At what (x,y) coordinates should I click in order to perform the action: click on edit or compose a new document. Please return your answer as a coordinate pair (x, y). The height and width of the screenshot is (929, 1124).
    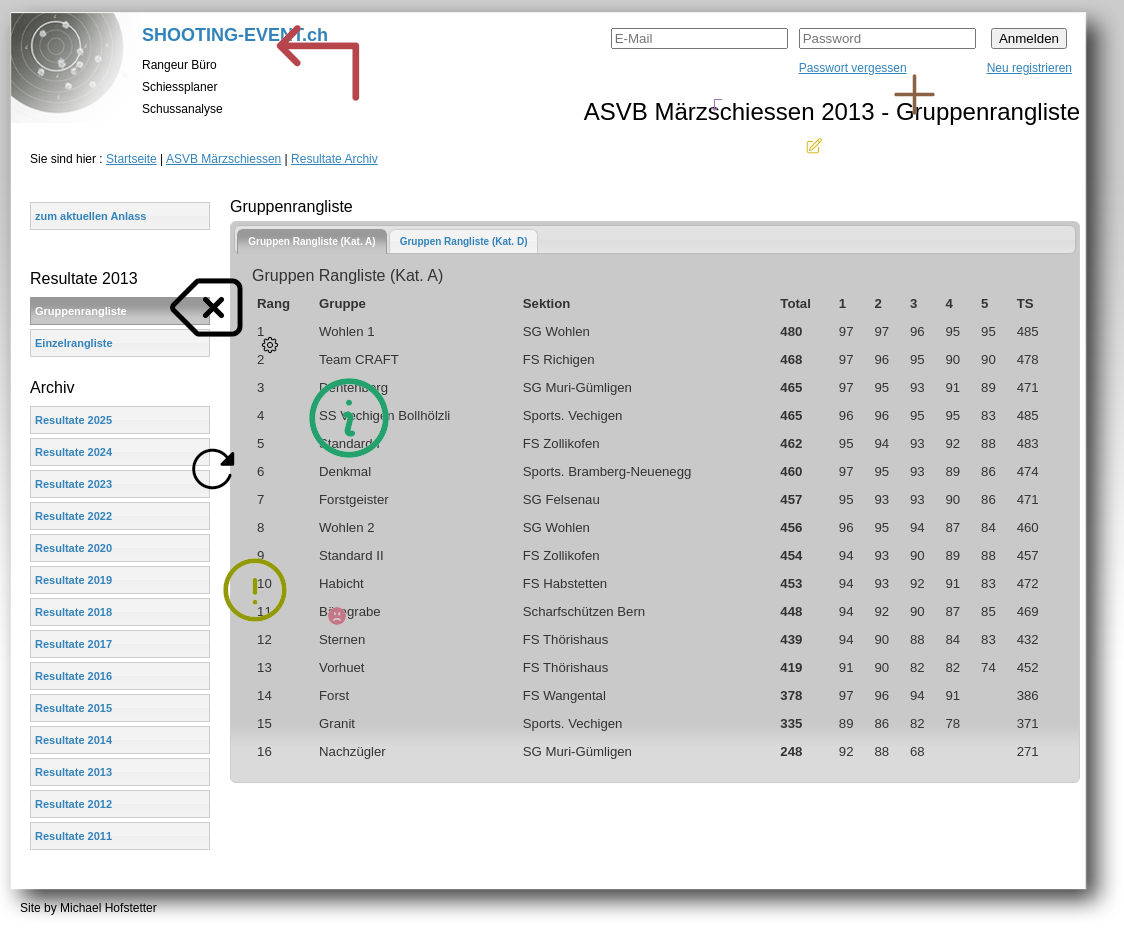
    Looking at the image, I should click on (814, 146).